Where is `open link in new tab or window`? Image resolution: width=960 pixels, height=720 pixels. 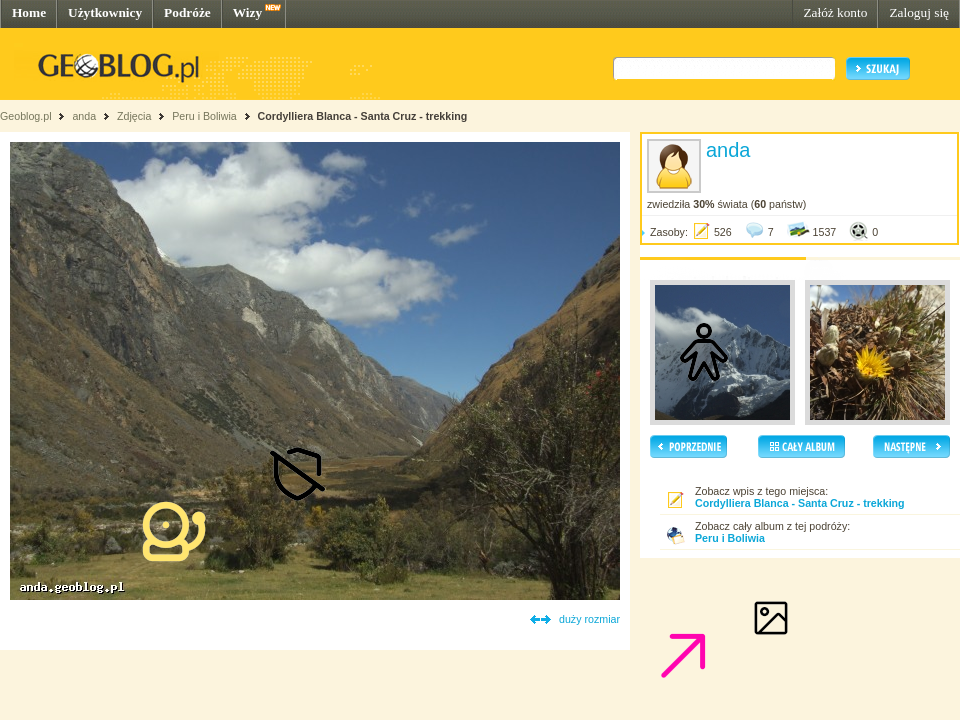 open link in new tab or window is located at coordinates (681, 657).